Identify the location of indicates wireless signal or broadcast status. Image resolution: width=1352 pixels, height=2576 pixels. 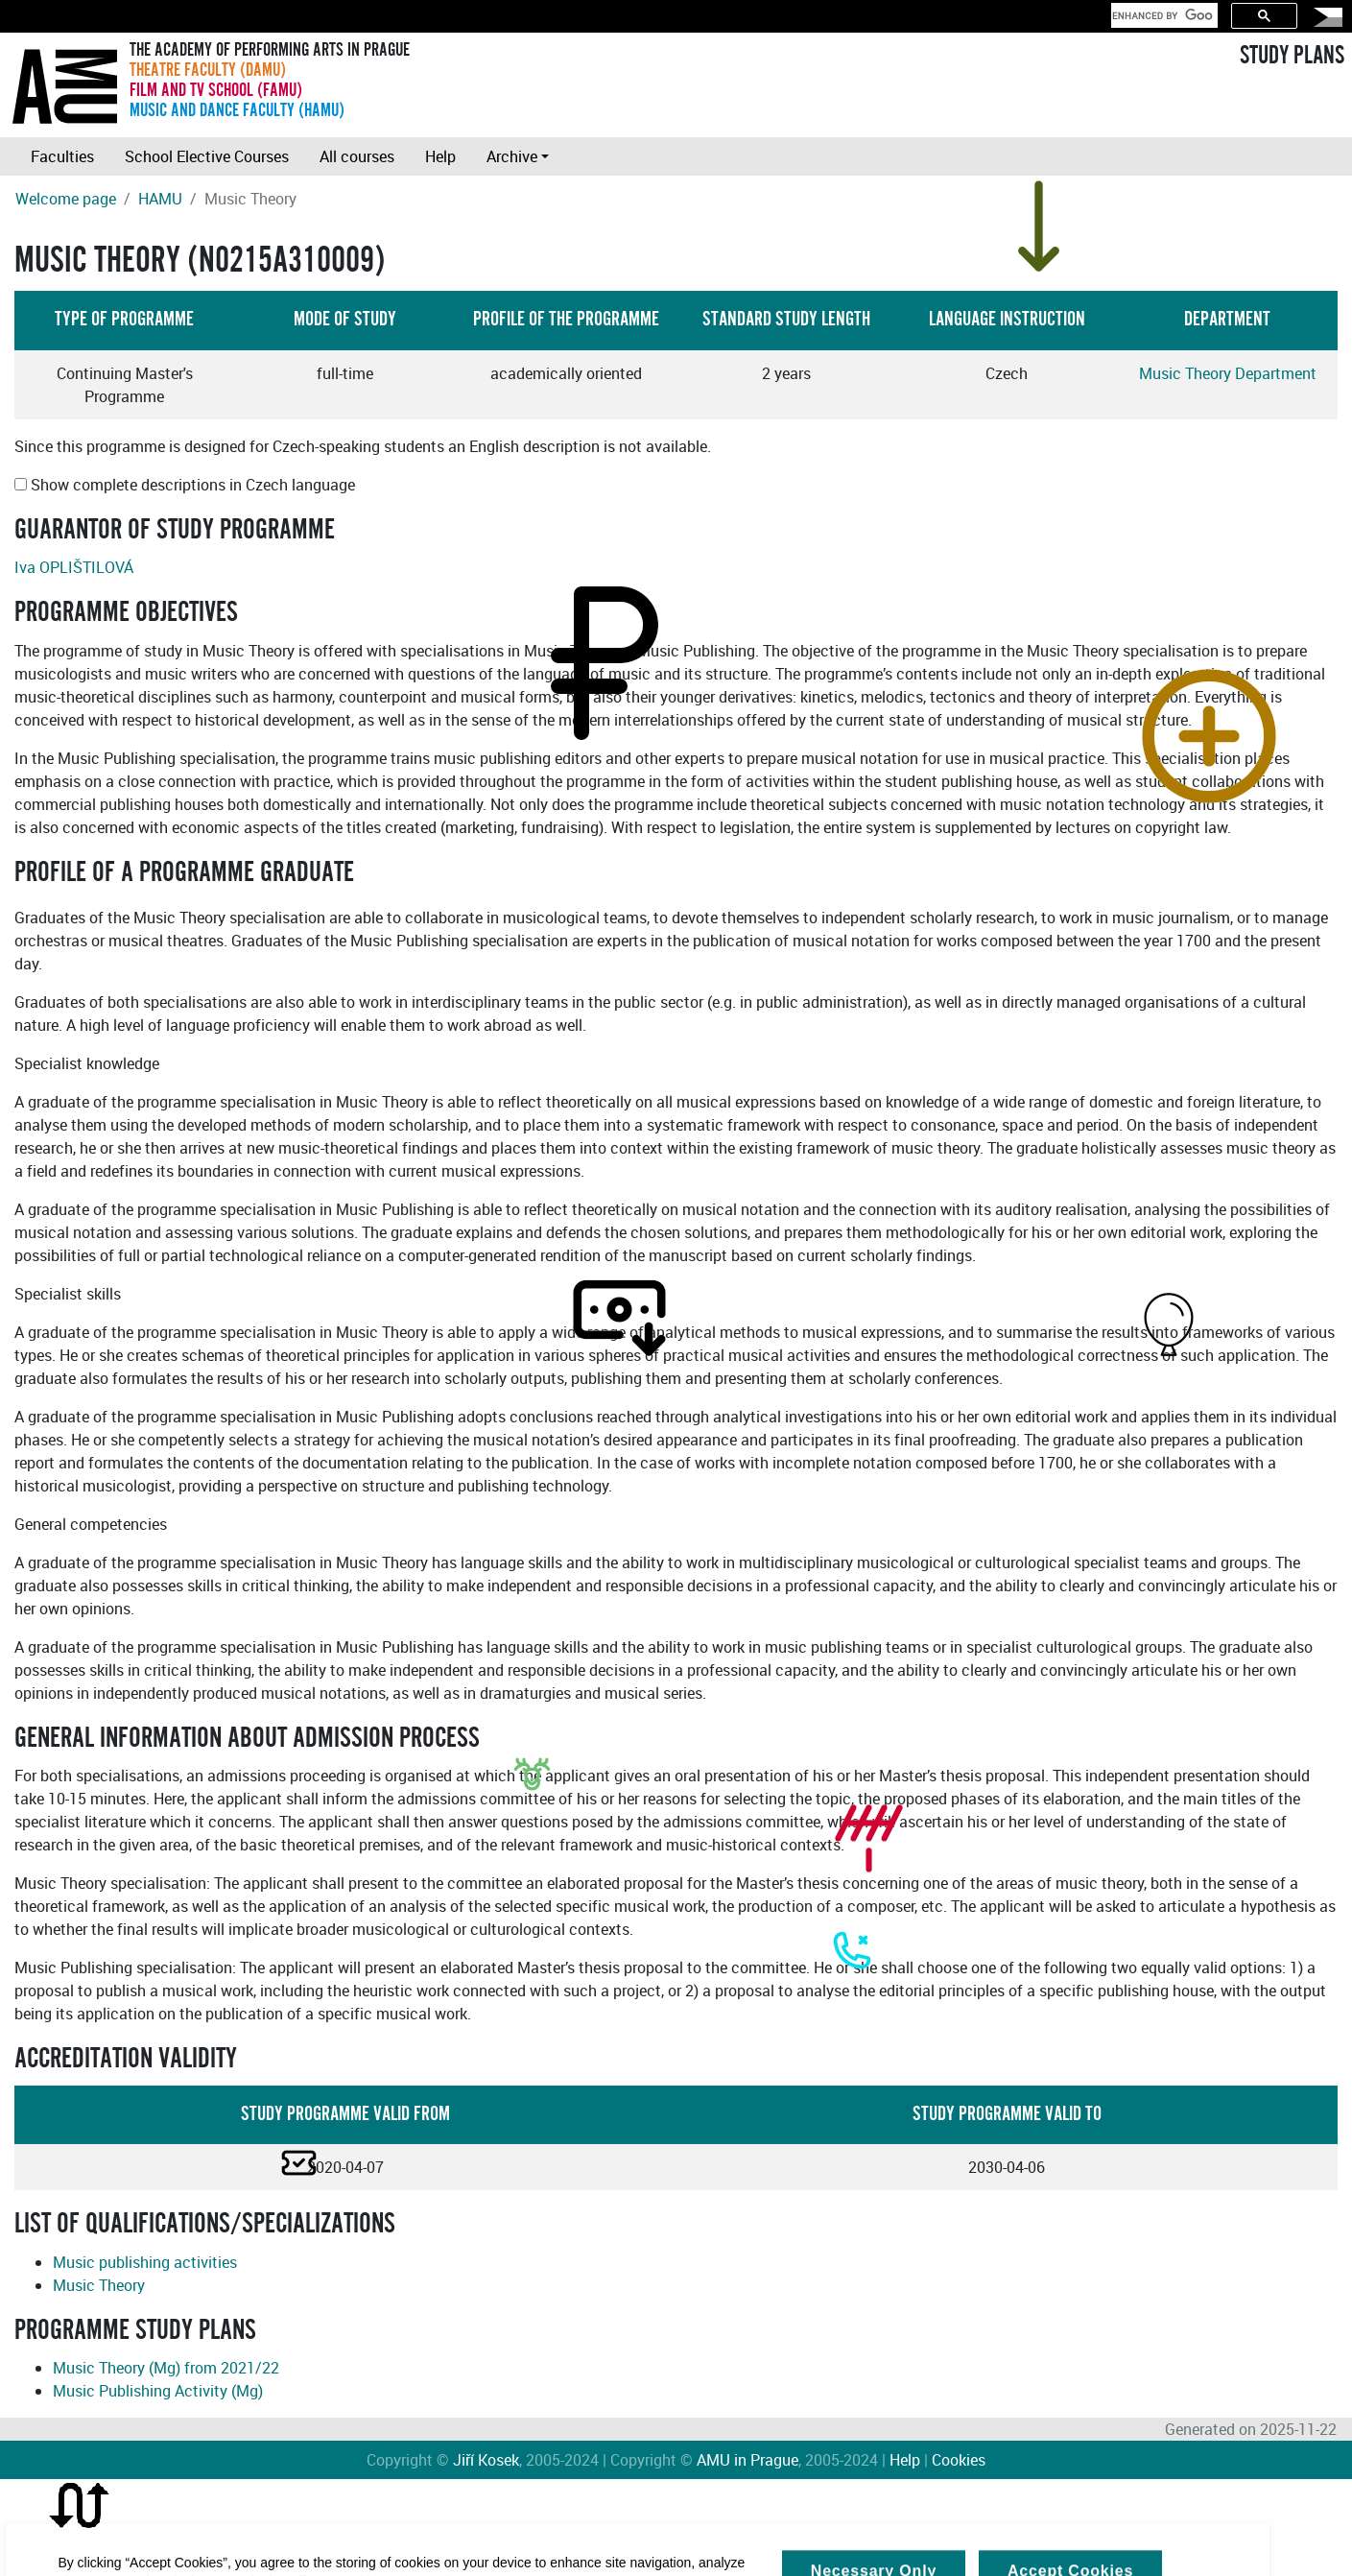
(868, 1838).